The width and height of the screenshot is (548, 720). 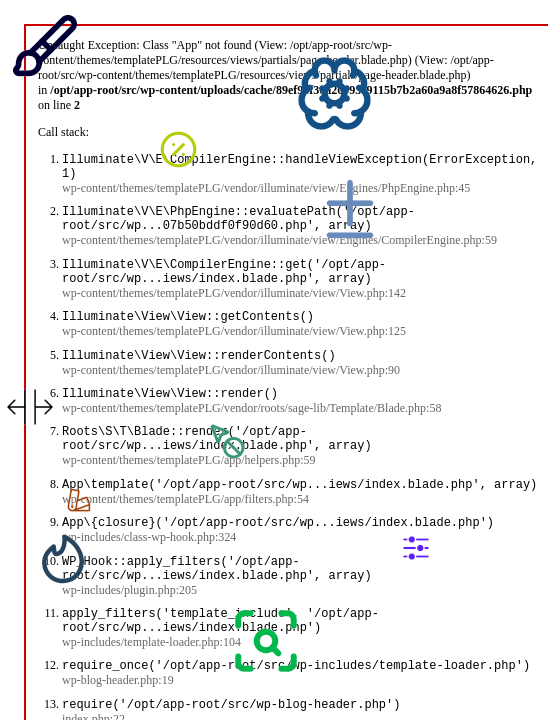 I want to click on open tinder dating app, so click(x=63, y=560).